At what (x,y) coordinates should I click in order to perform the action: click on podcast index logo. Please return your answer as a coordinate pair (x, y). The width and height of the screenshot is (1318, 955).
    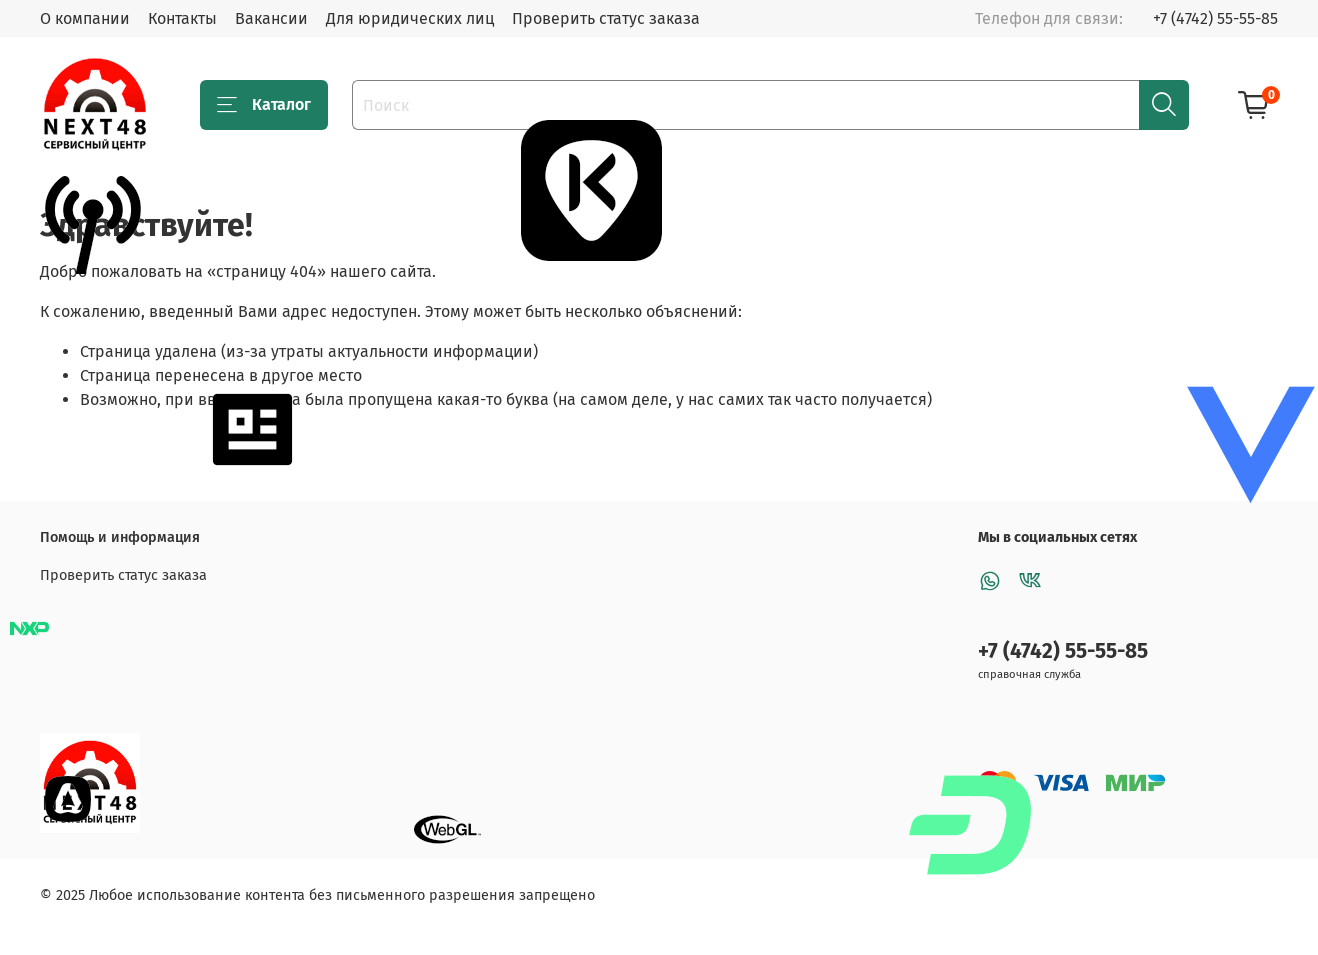
    Looking at the image, I should click on (93, 225).